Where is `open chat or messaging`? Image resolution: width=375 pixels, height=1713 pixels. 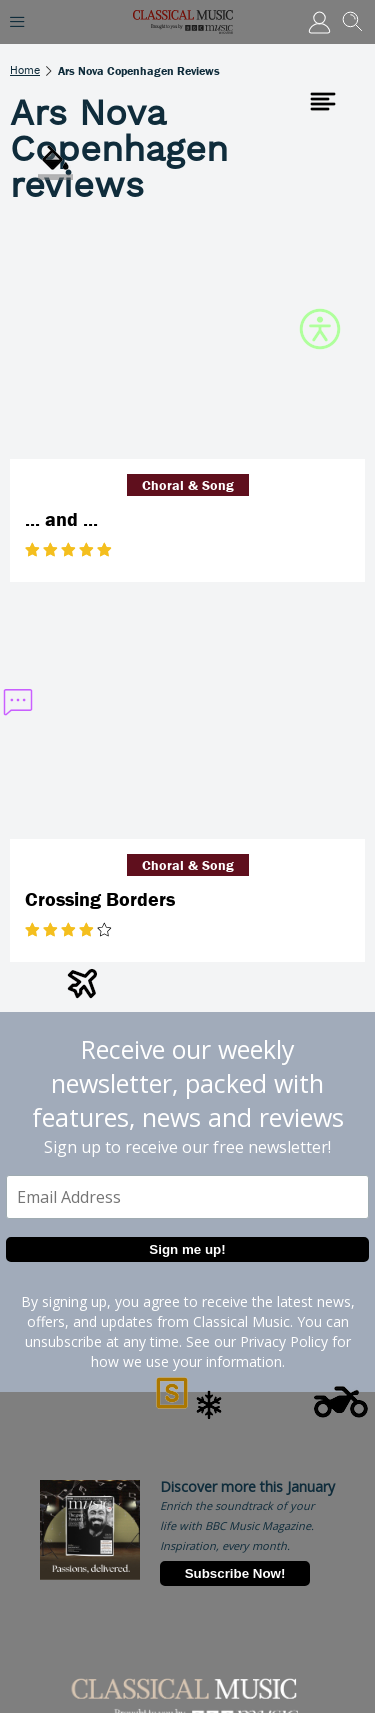 open chat or messaging is located at coordinates (18, 700).